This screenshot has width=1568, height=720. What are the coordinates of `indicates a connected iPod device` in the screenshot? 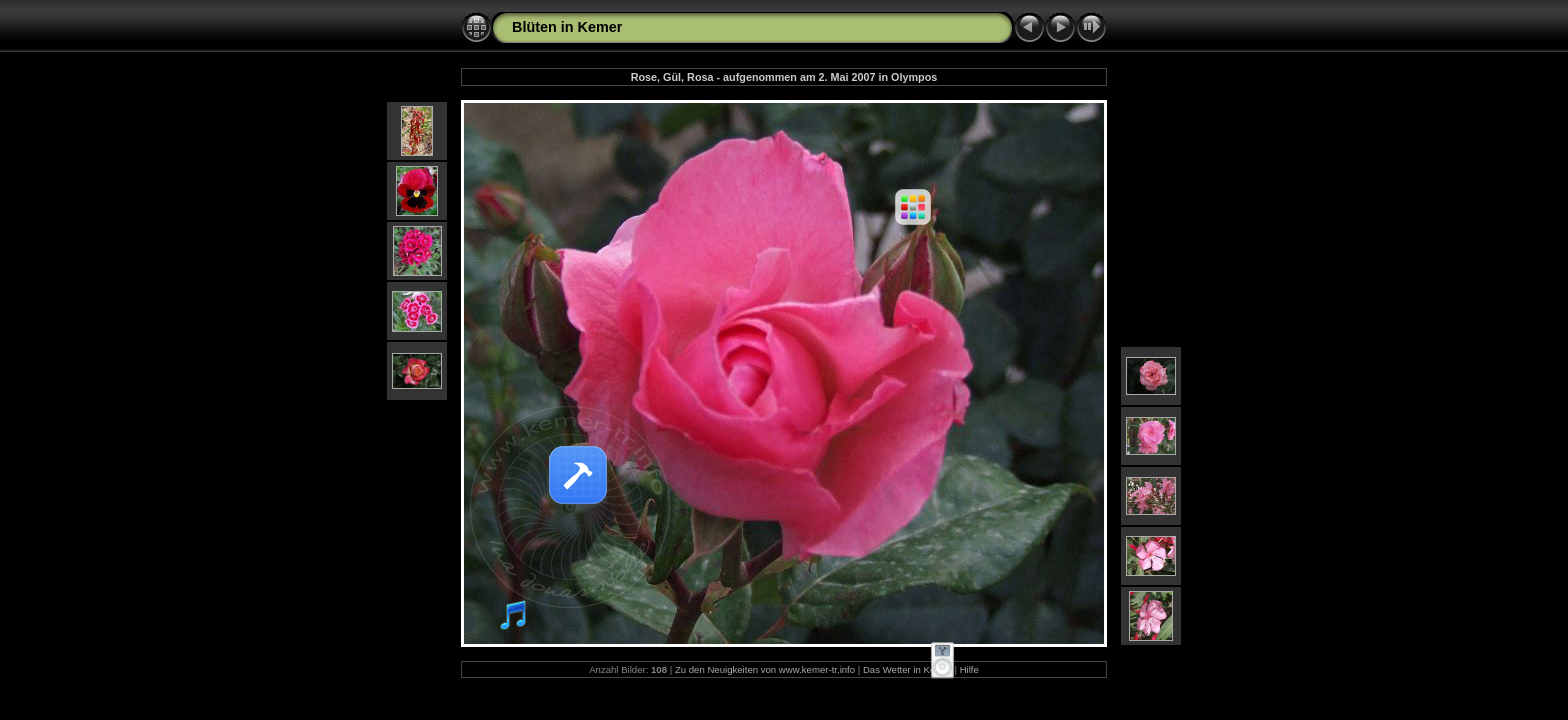 It's located at (942, 660).